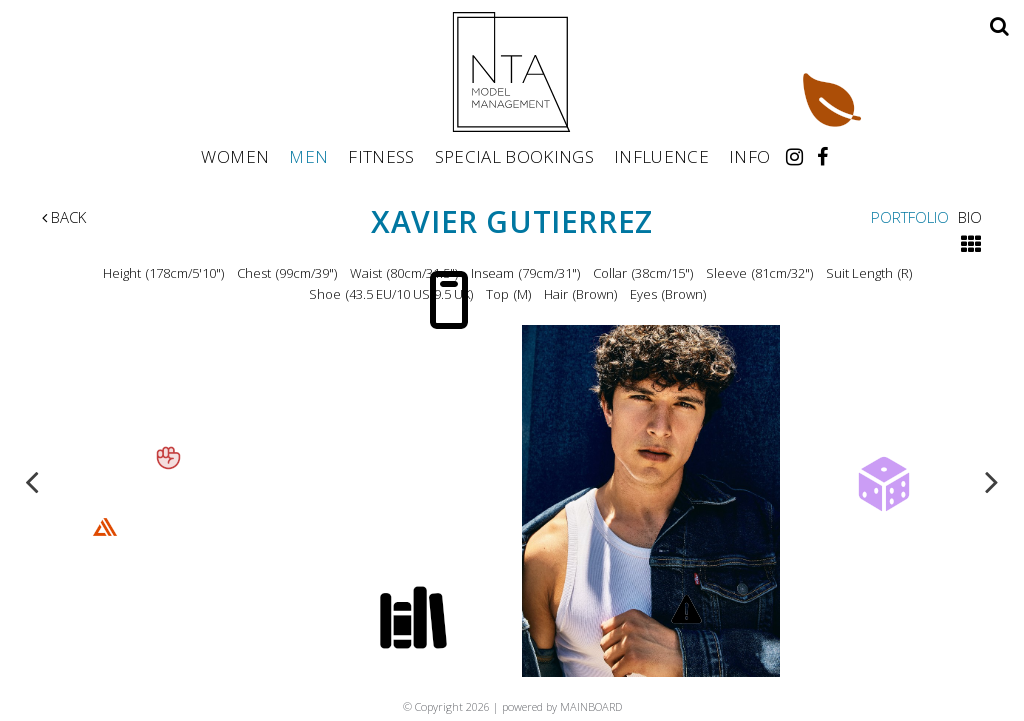 The width and height of the screenshot is (1024, 721). I want to click on mobile device speaker settings, so click(449, 300).